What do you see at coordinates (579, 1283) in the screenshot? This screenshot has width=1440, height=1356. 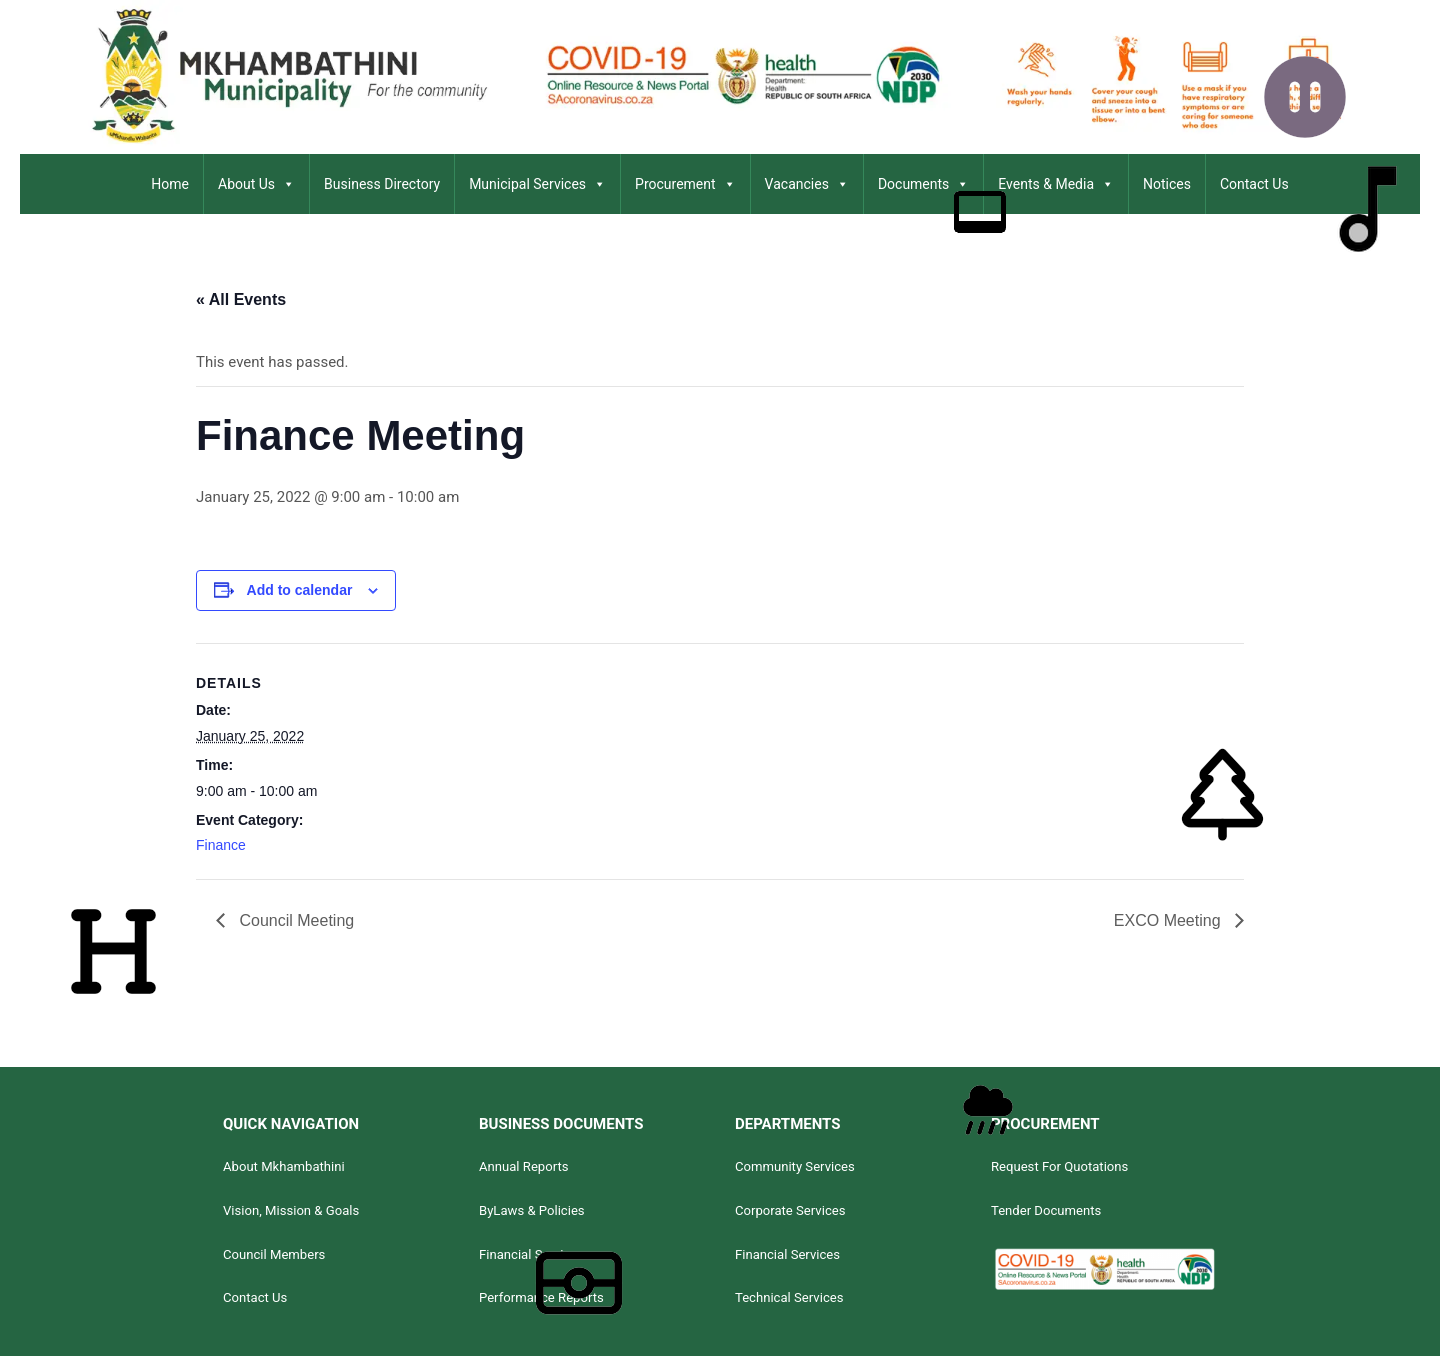 I see `access electronic passport or travel documents` at bounding box center [579, 1283].